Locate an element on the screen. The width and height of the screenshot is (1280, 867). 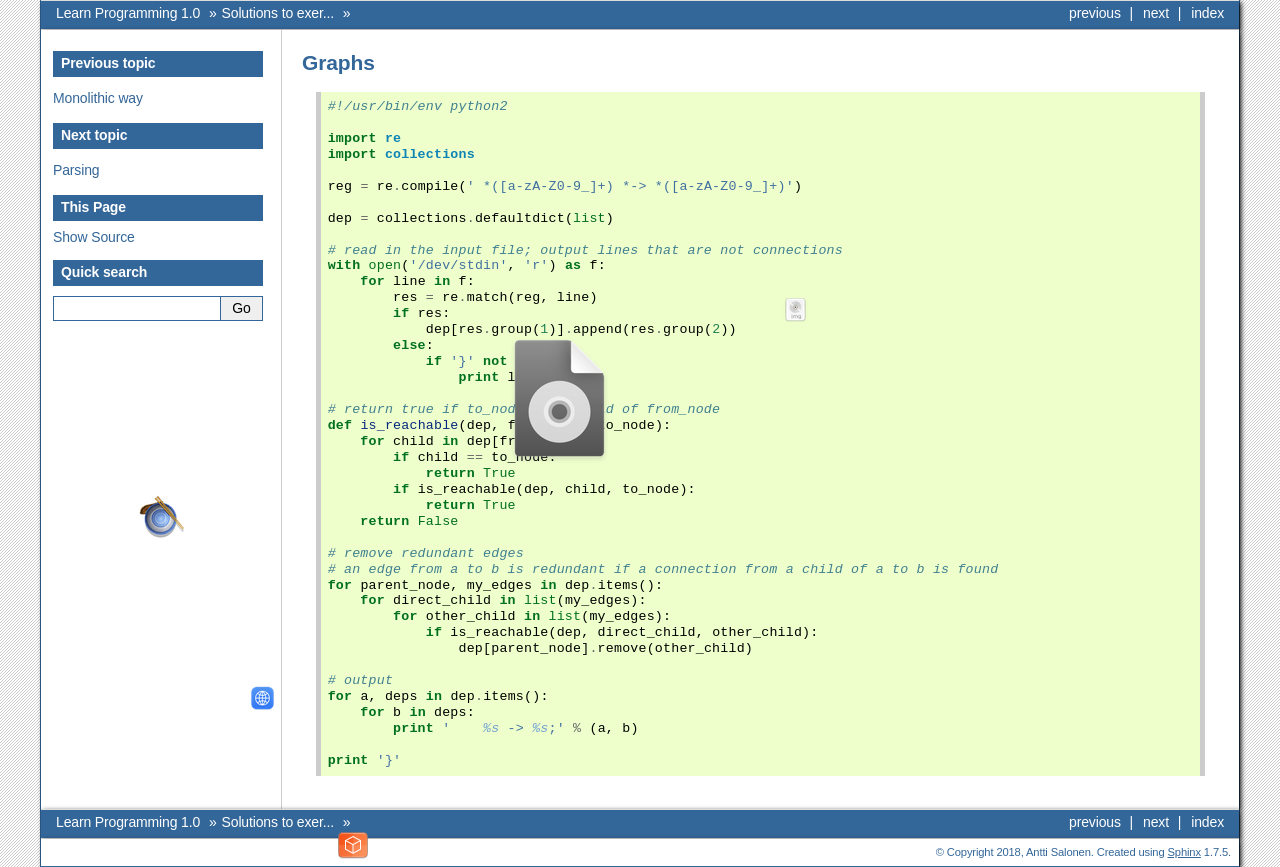
a raw disk image file is located at coordinates (795, 309).